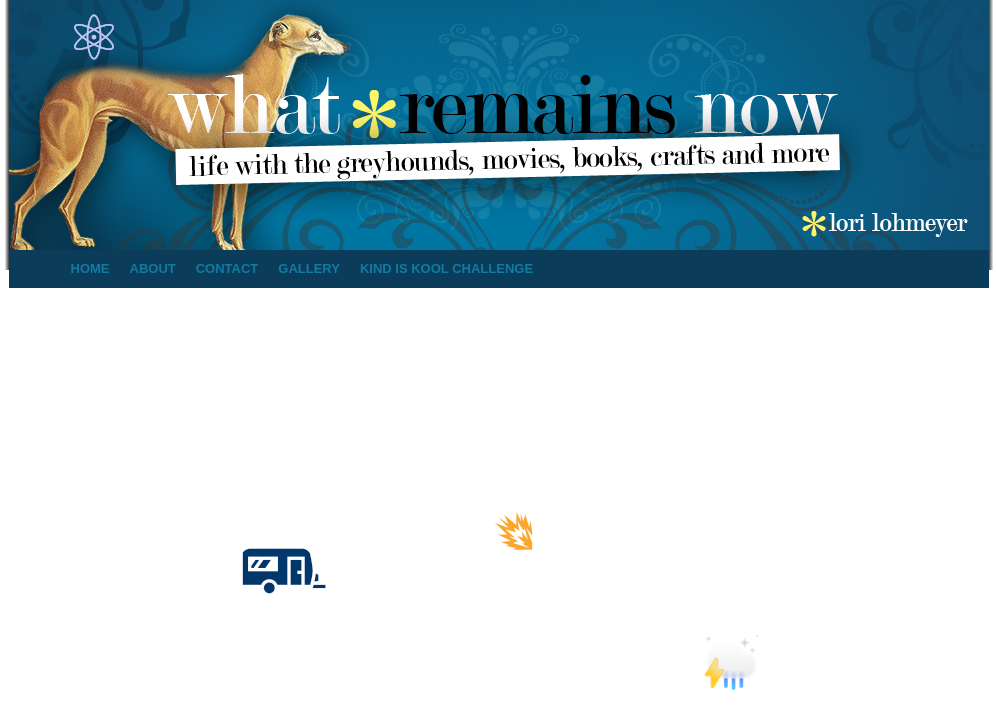  I want to click on indicates nighttime thunderstorm conditions, so click(731, 662).